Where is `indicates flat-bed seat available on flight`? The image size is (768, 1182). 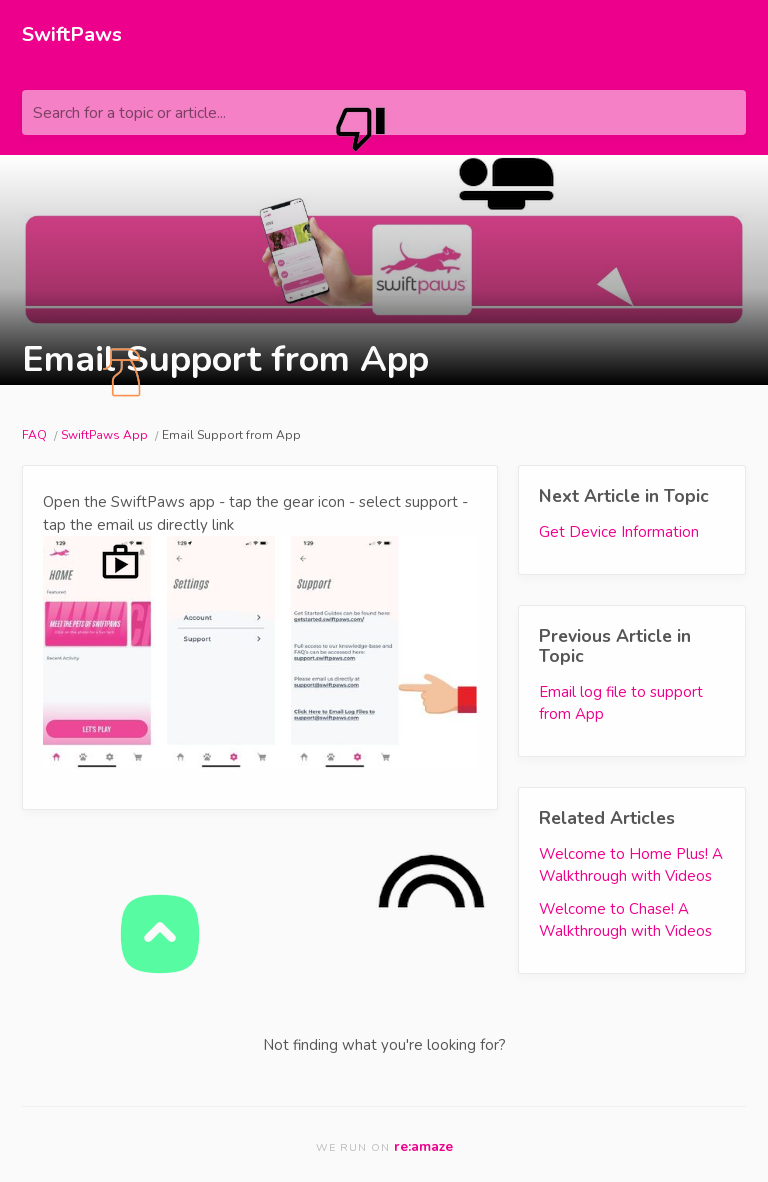 indicates flat-bed seat available on flight is located at coordinates (506, 181).